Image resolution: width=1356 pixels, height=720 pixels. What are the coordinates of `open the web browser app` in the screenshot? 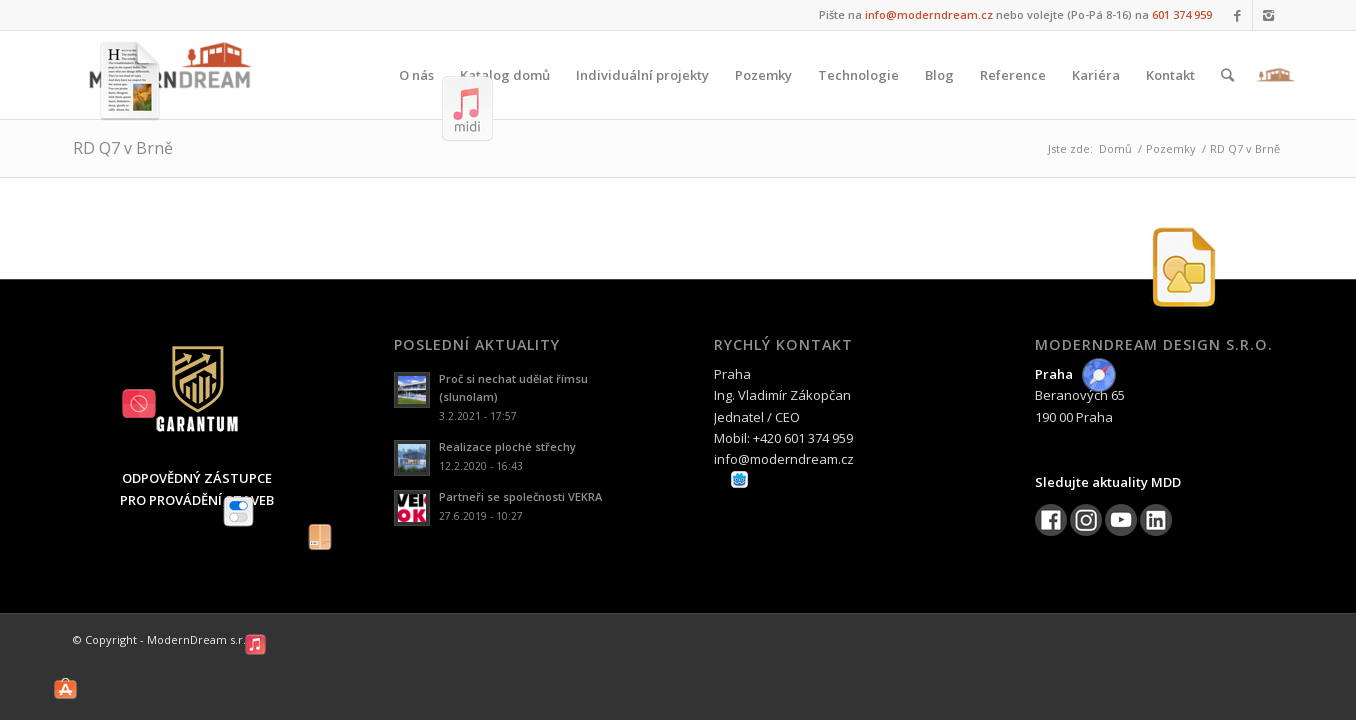 It's located at (1099, 375).